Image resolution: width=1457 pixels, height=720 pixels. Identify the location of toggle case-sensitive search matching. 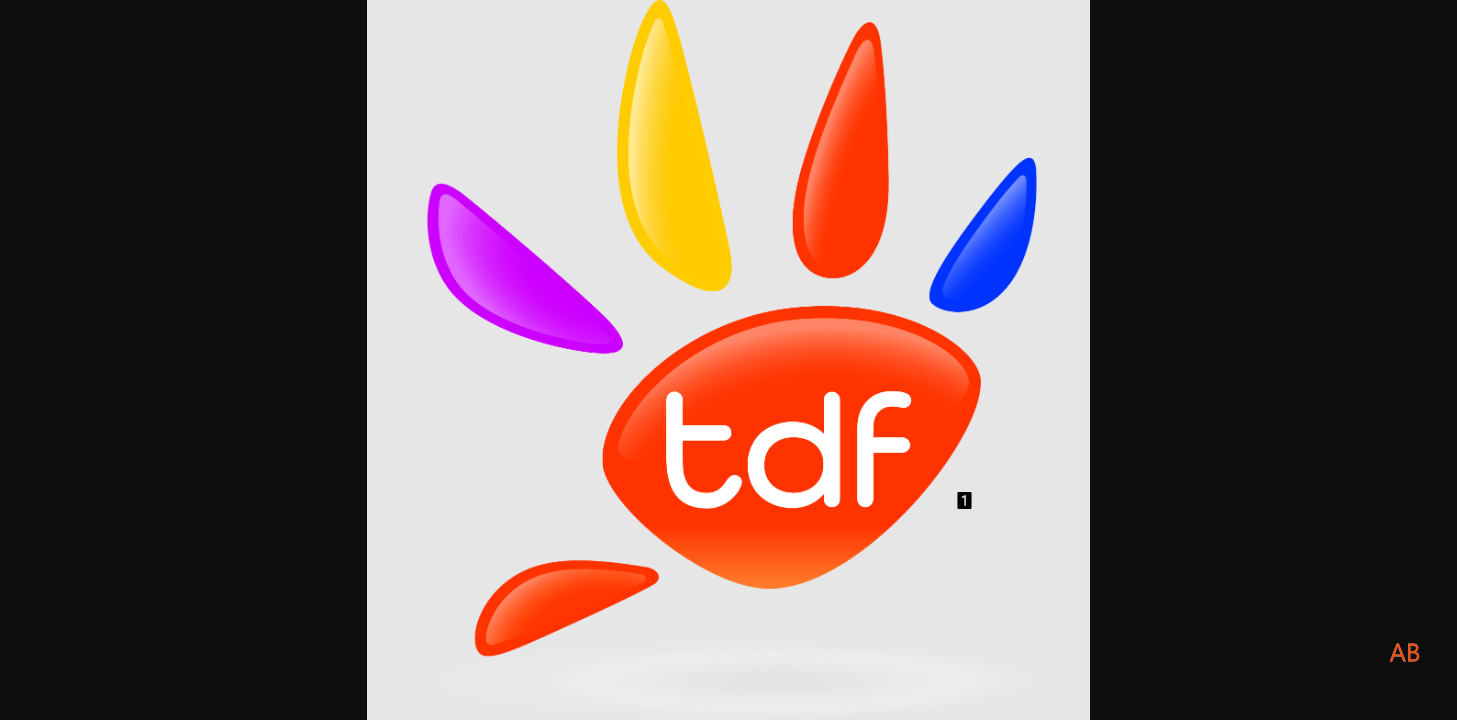
(1404, 654).